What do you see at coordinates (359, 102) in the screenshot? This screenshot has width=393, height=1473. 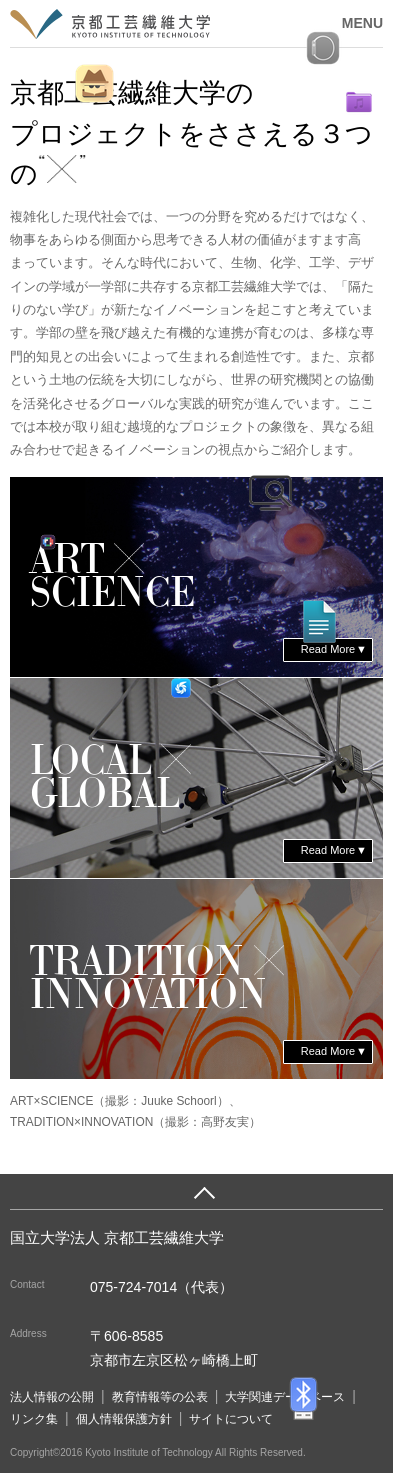 I see `open your music folder` at bounding box center [359, 102].